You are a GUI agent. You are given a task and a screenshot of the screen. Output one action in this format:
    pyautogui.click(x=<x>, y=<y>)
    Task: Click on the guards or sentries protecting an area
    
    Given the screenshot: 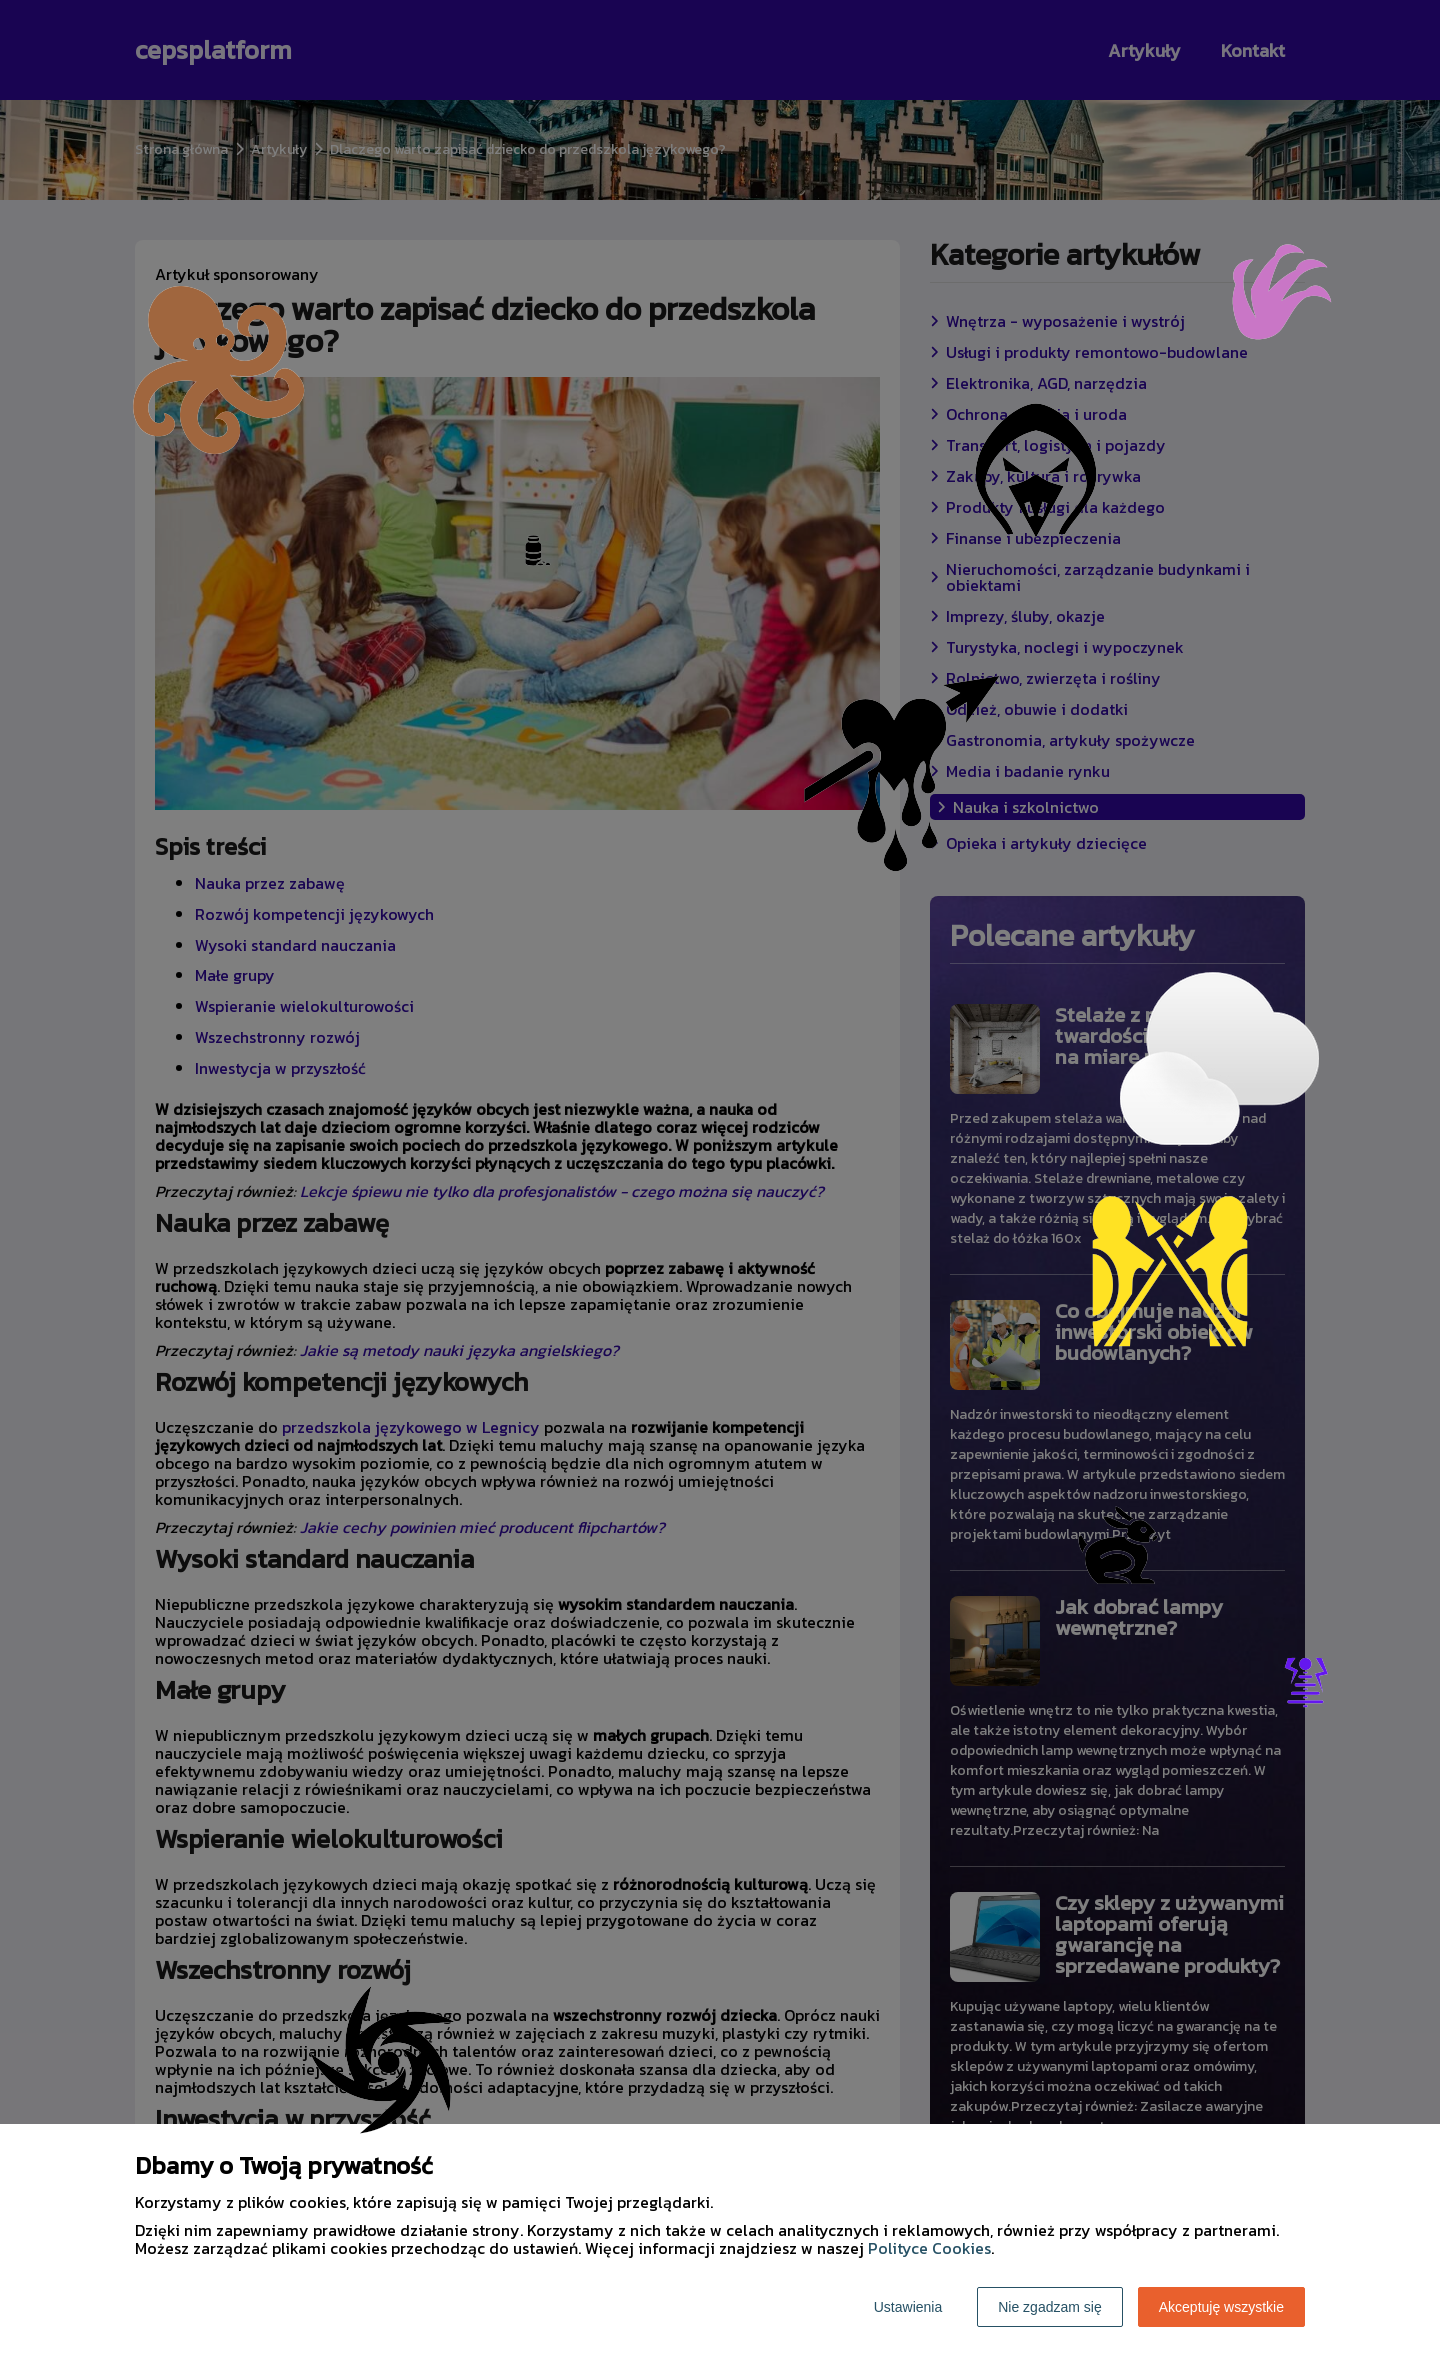 What is the action you would take?
    pyautogui.click(x=1170, y=1269)
    